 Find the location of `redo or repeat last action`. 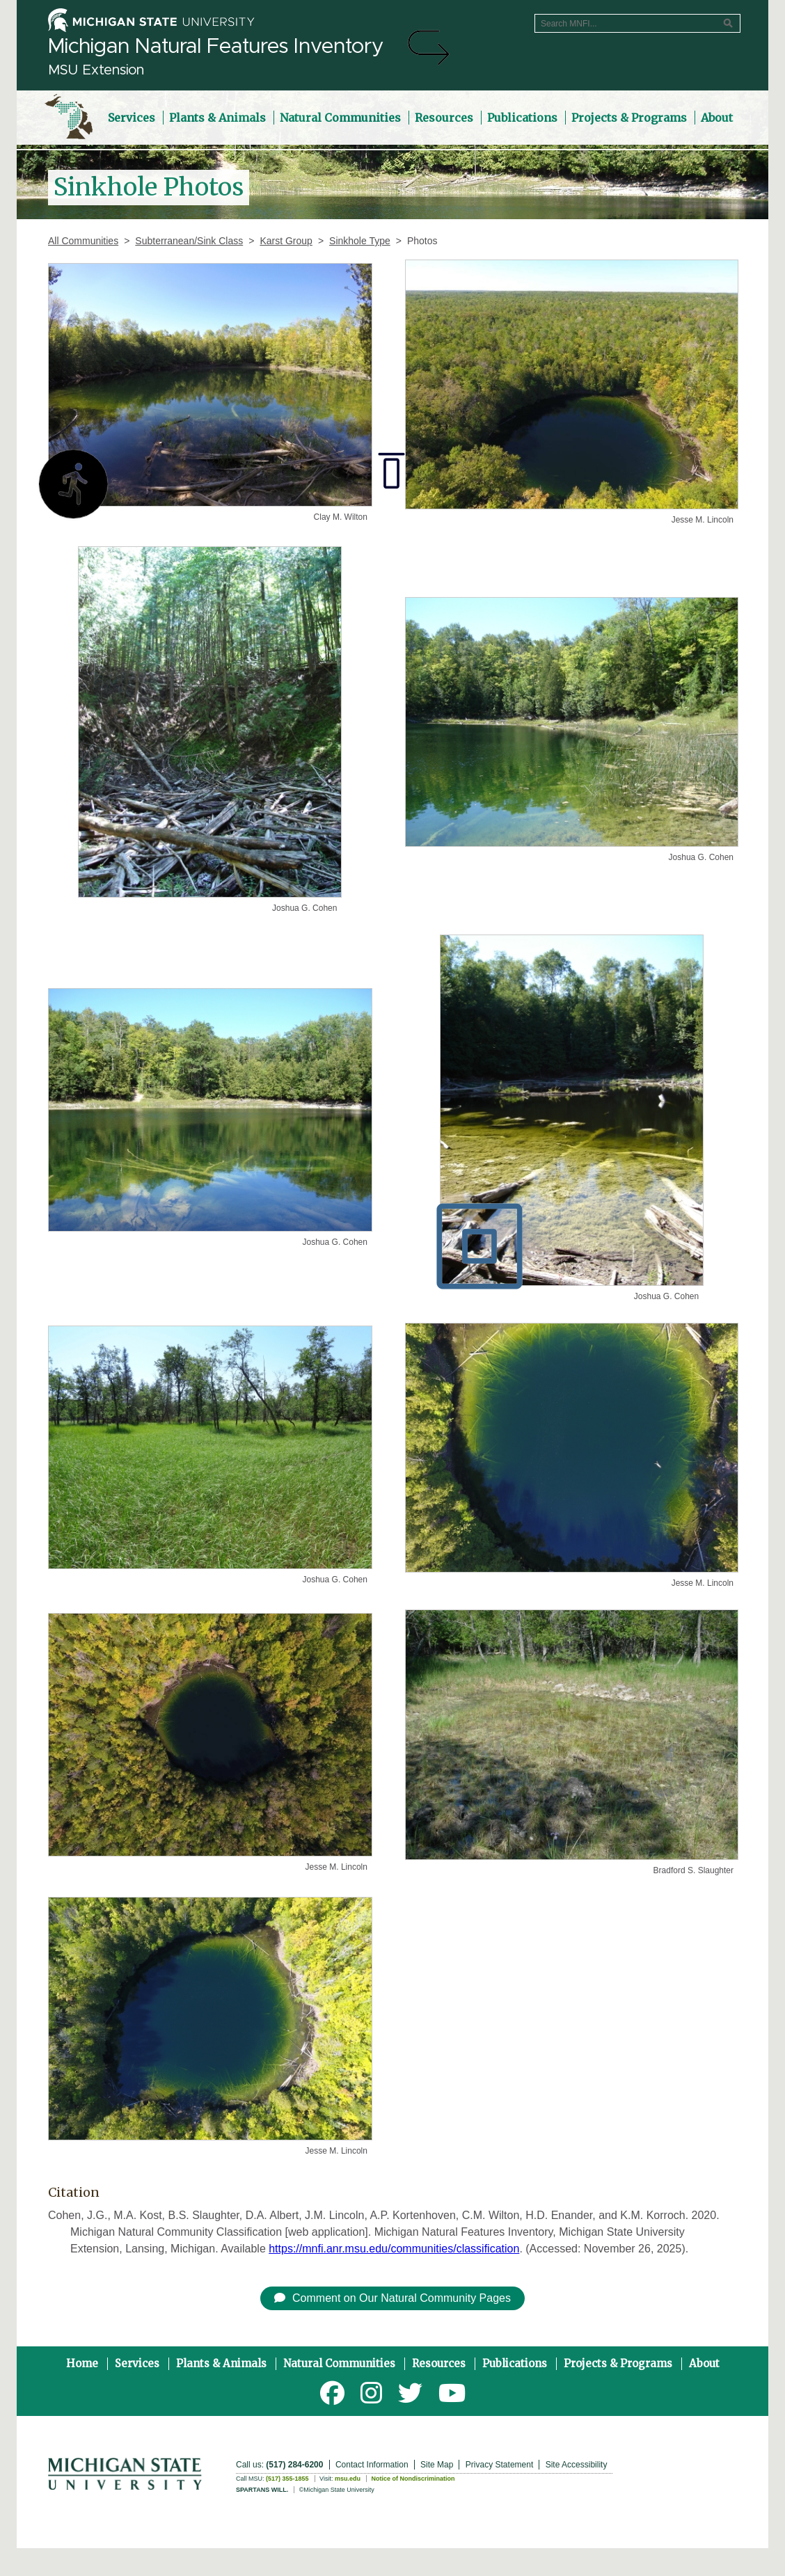

redo or repeat last action is located at coordinates (429, 46).